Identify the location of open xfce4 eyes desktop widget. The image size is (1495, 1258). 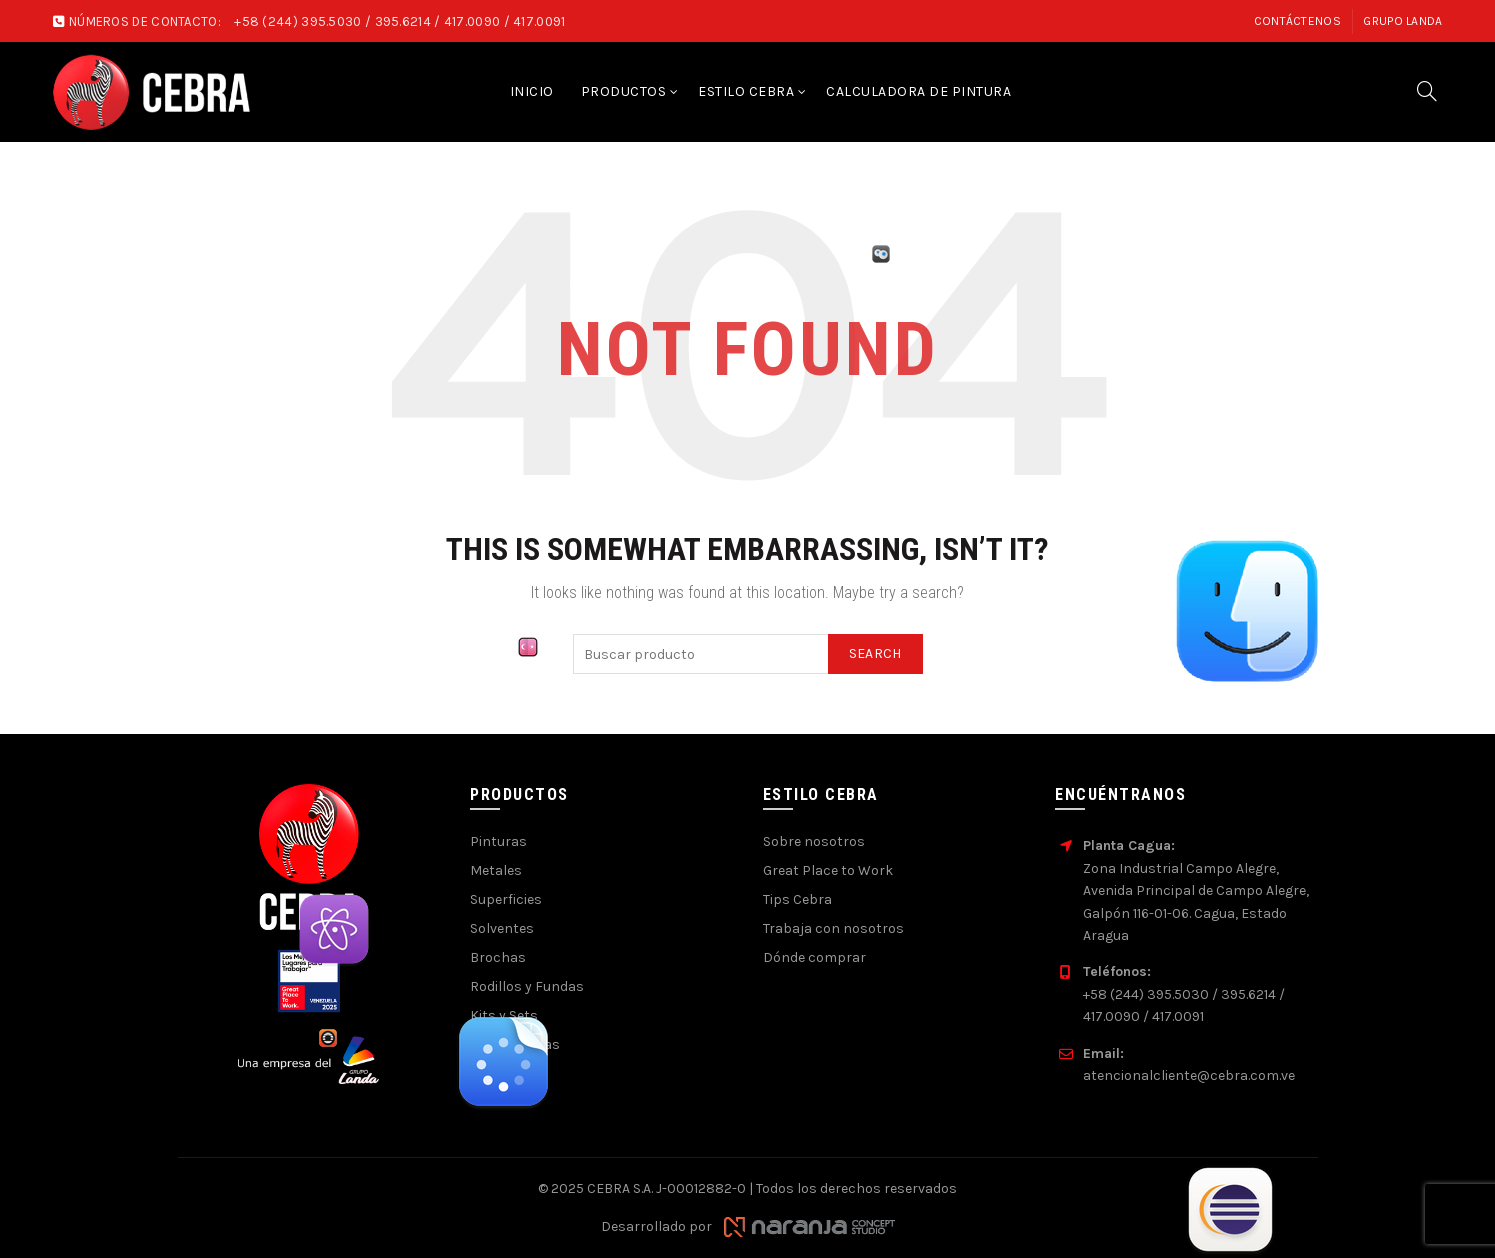
(881, 254).